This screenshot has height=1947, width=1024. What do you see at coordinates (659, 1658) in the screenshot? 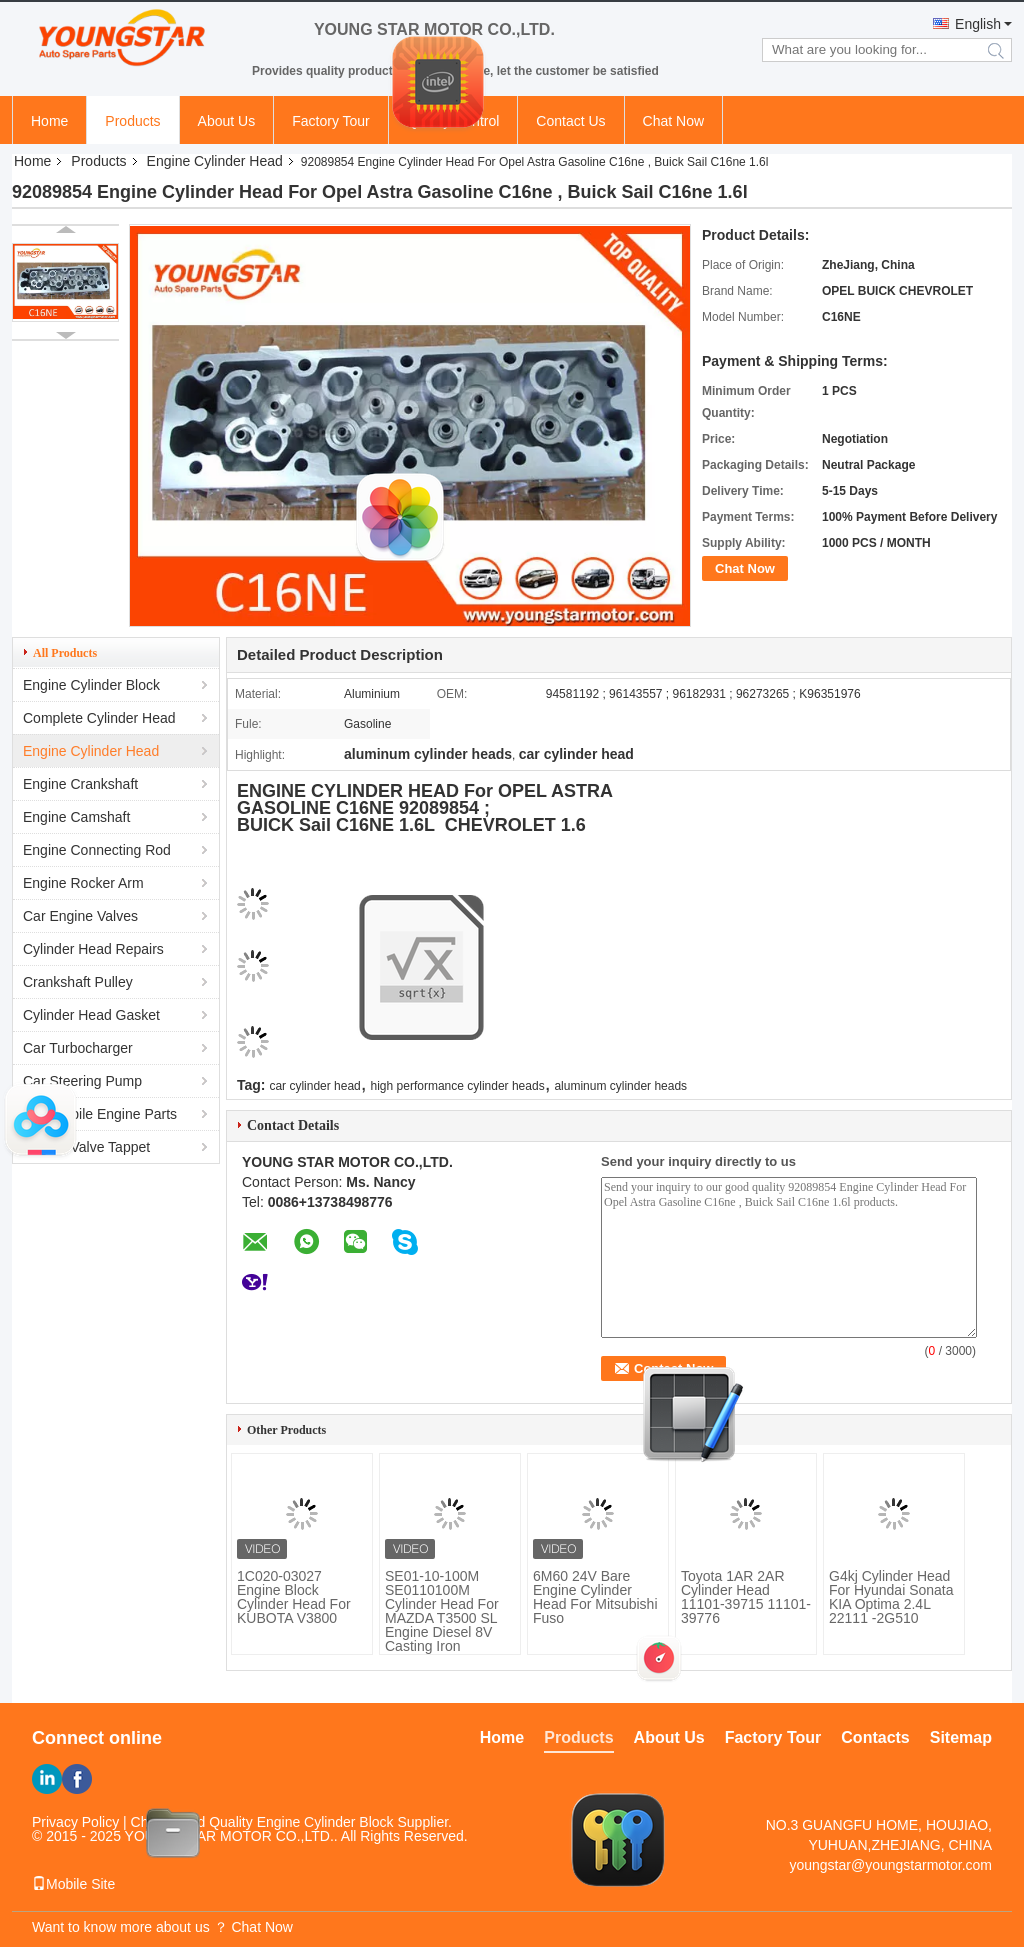
I see `open solanum pomodoro timer app` at bounding box center [659, 1658].